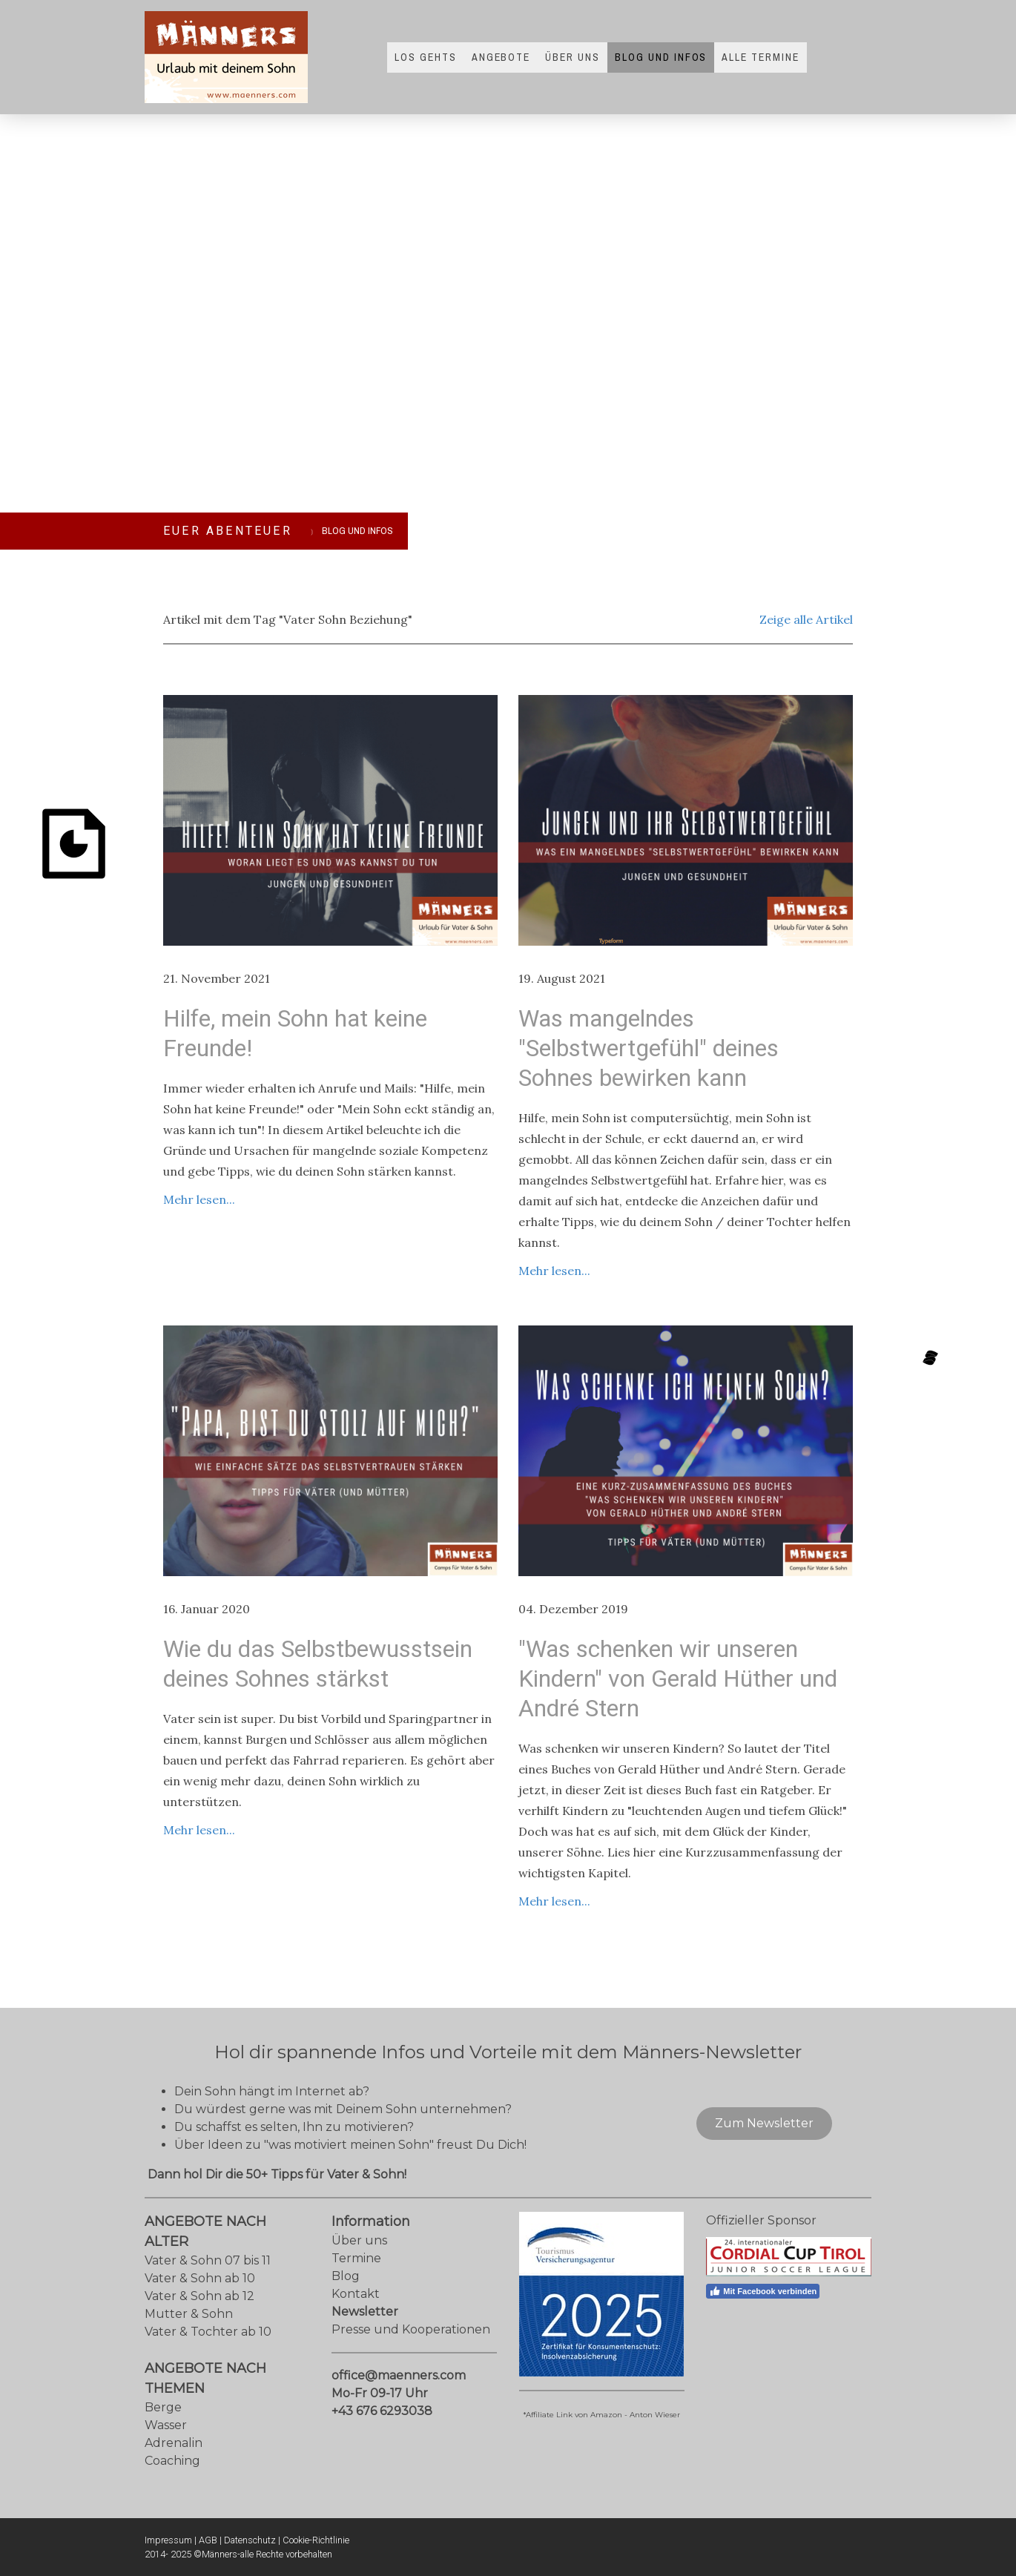 The image size is (1016, 2576). Describe the element at coordinates (73, 843) in the screenshot. I see `view document with chart data` at that location.